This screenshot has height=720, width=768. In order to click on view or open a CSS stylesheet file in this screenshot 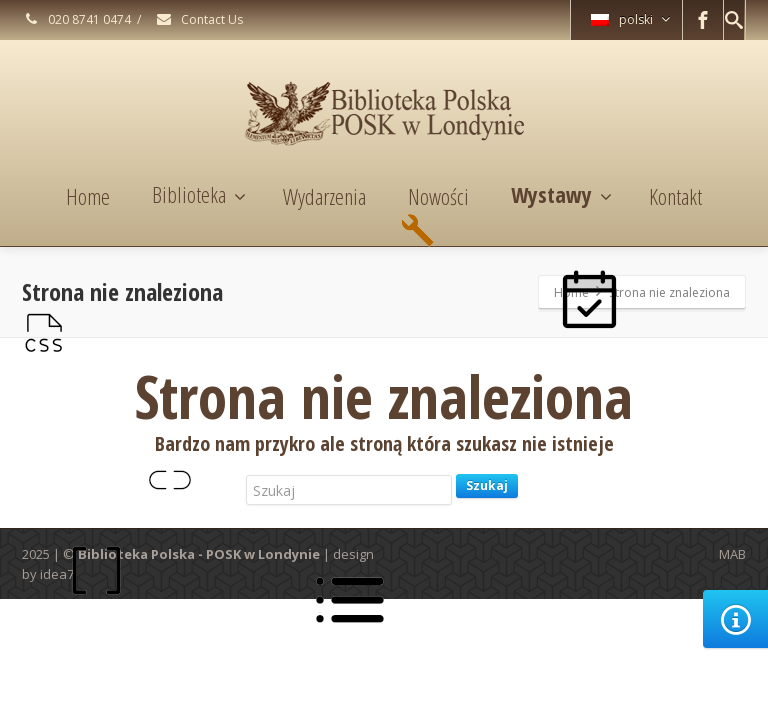, I will do `click(44, 334)`.